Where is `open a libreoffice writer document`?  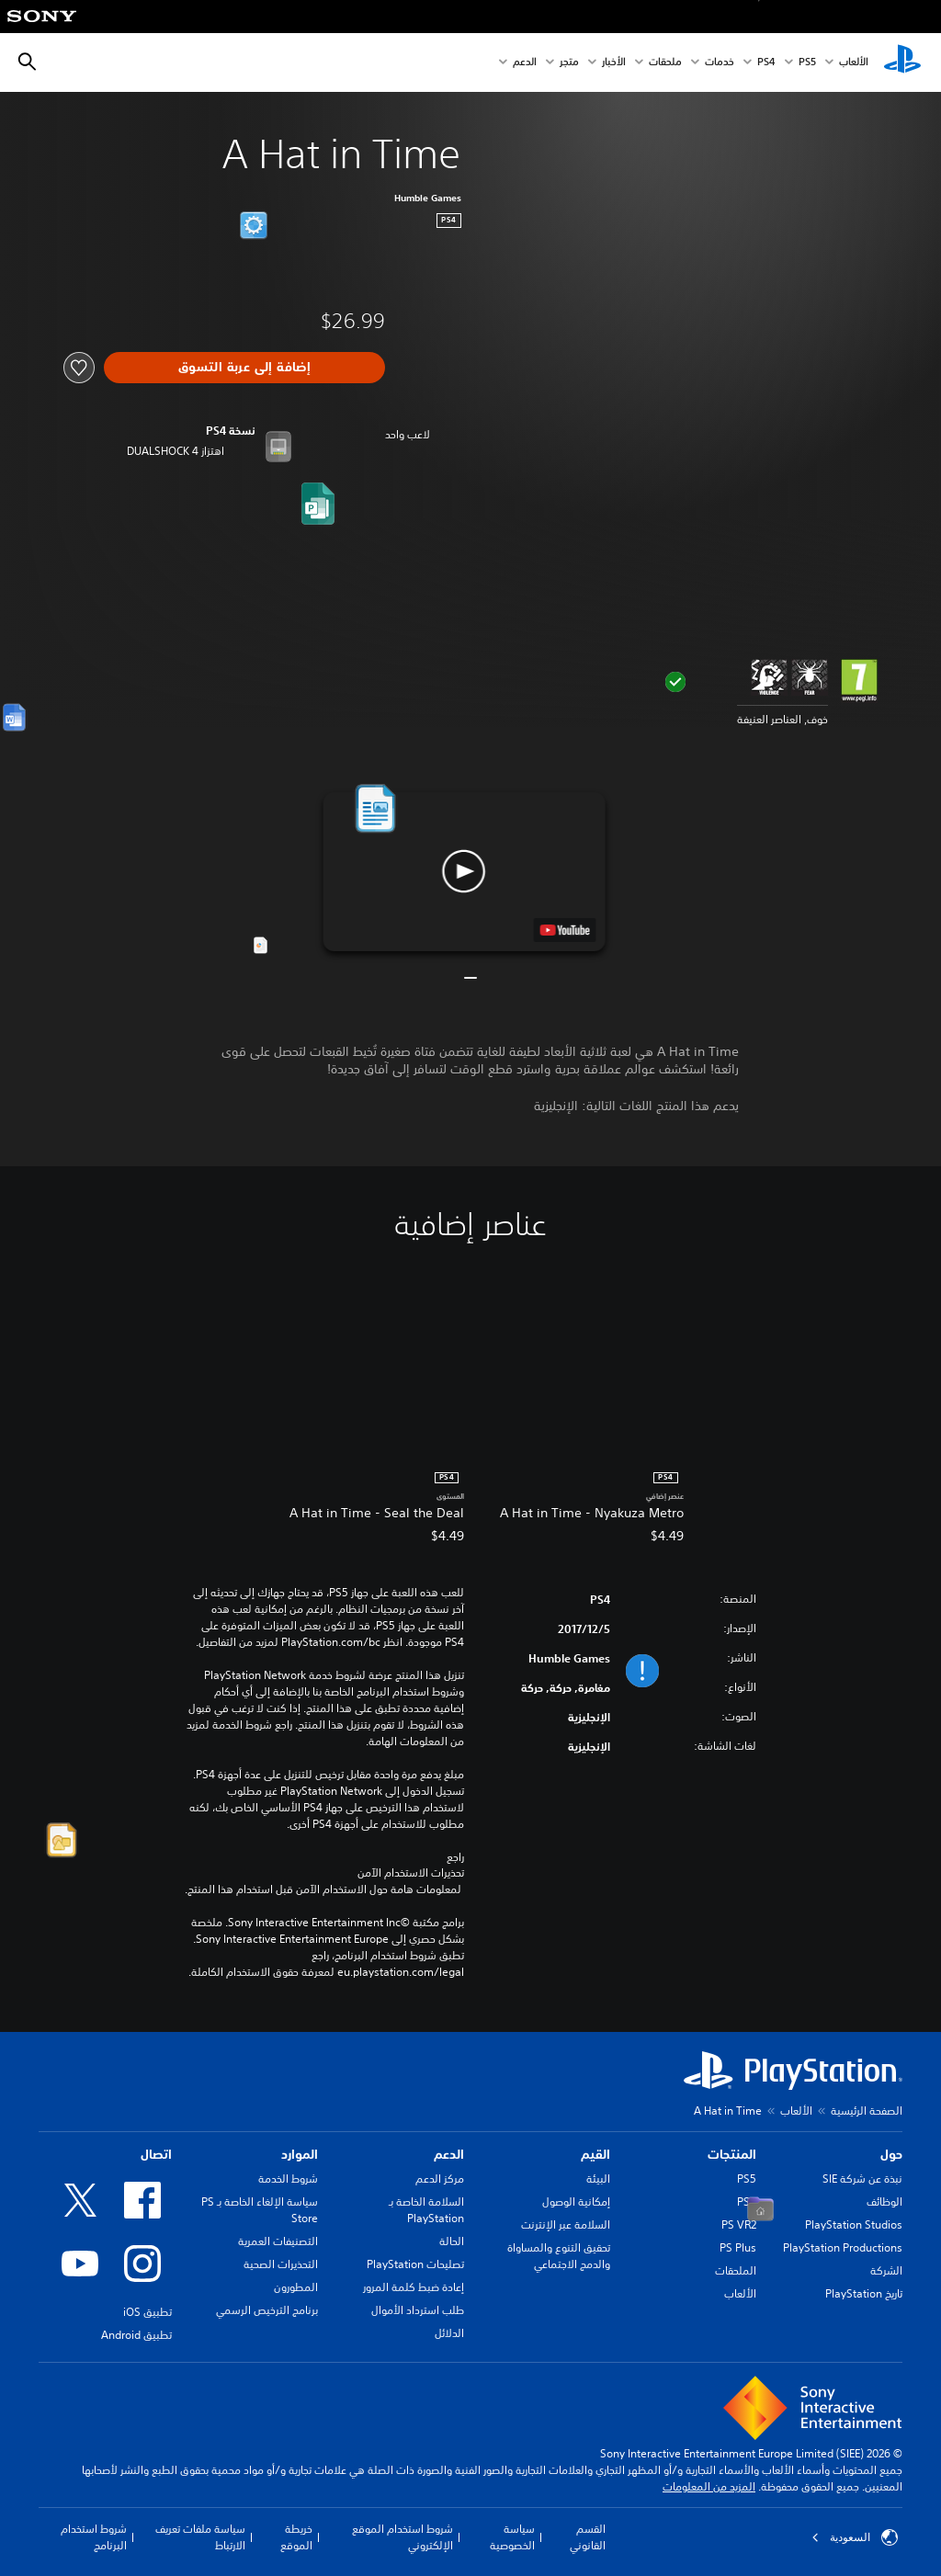 open a libreoffice writer document is located at coordinates (375, 808).